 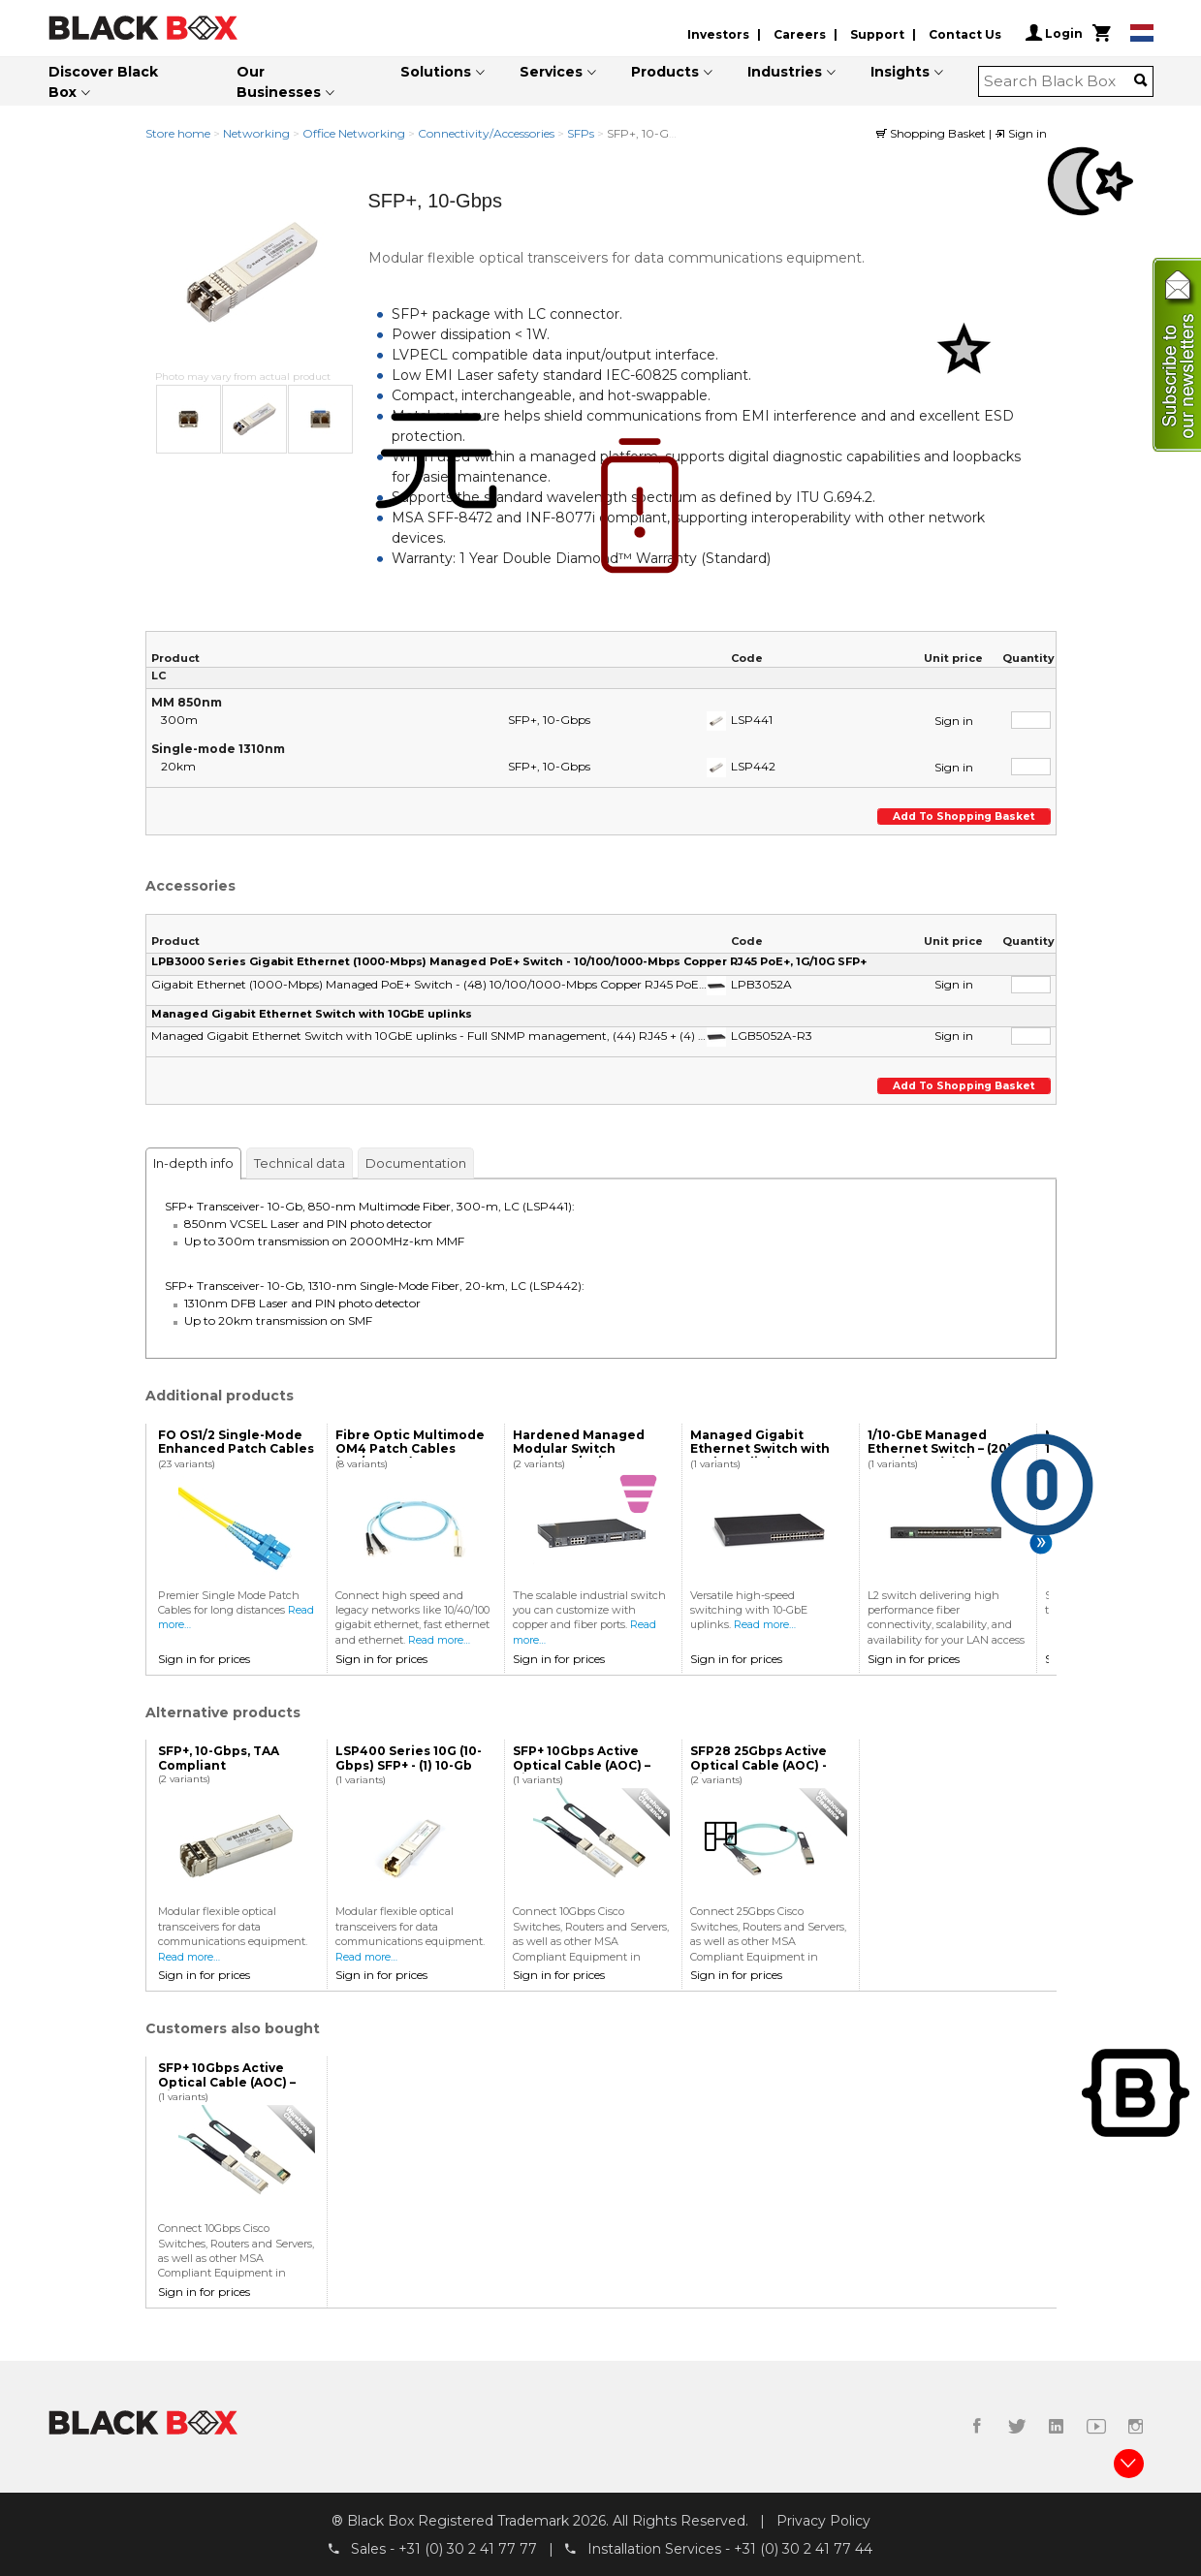 I want to click on indicates islamic religious content or settings, so click(x=1088, y=181).